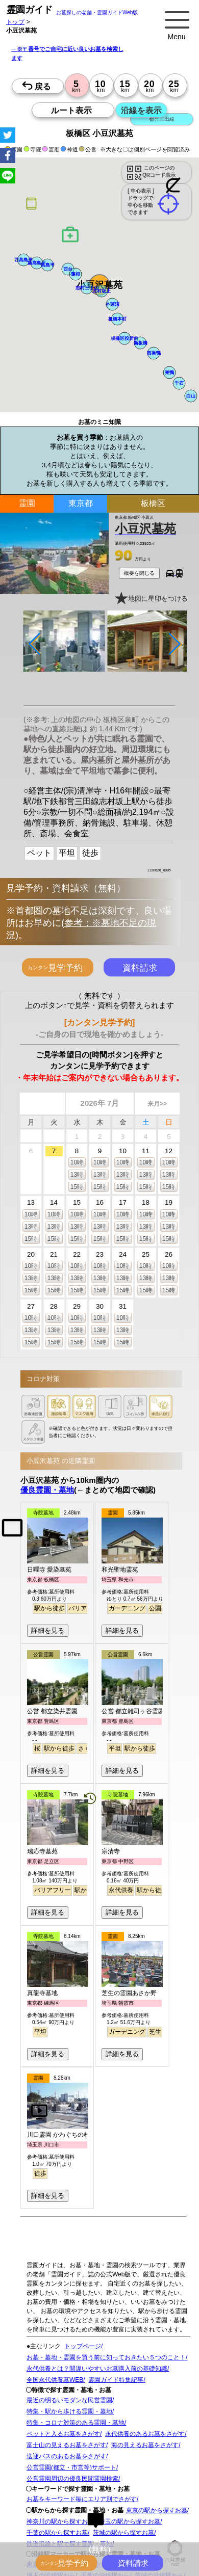 Image resolution: width=199 pixels, height=2576 pixels. What do you see at coordinates (95, 2519) in the screenshot?
I see `open chat or messaging` at bounding box center [95, 2519].